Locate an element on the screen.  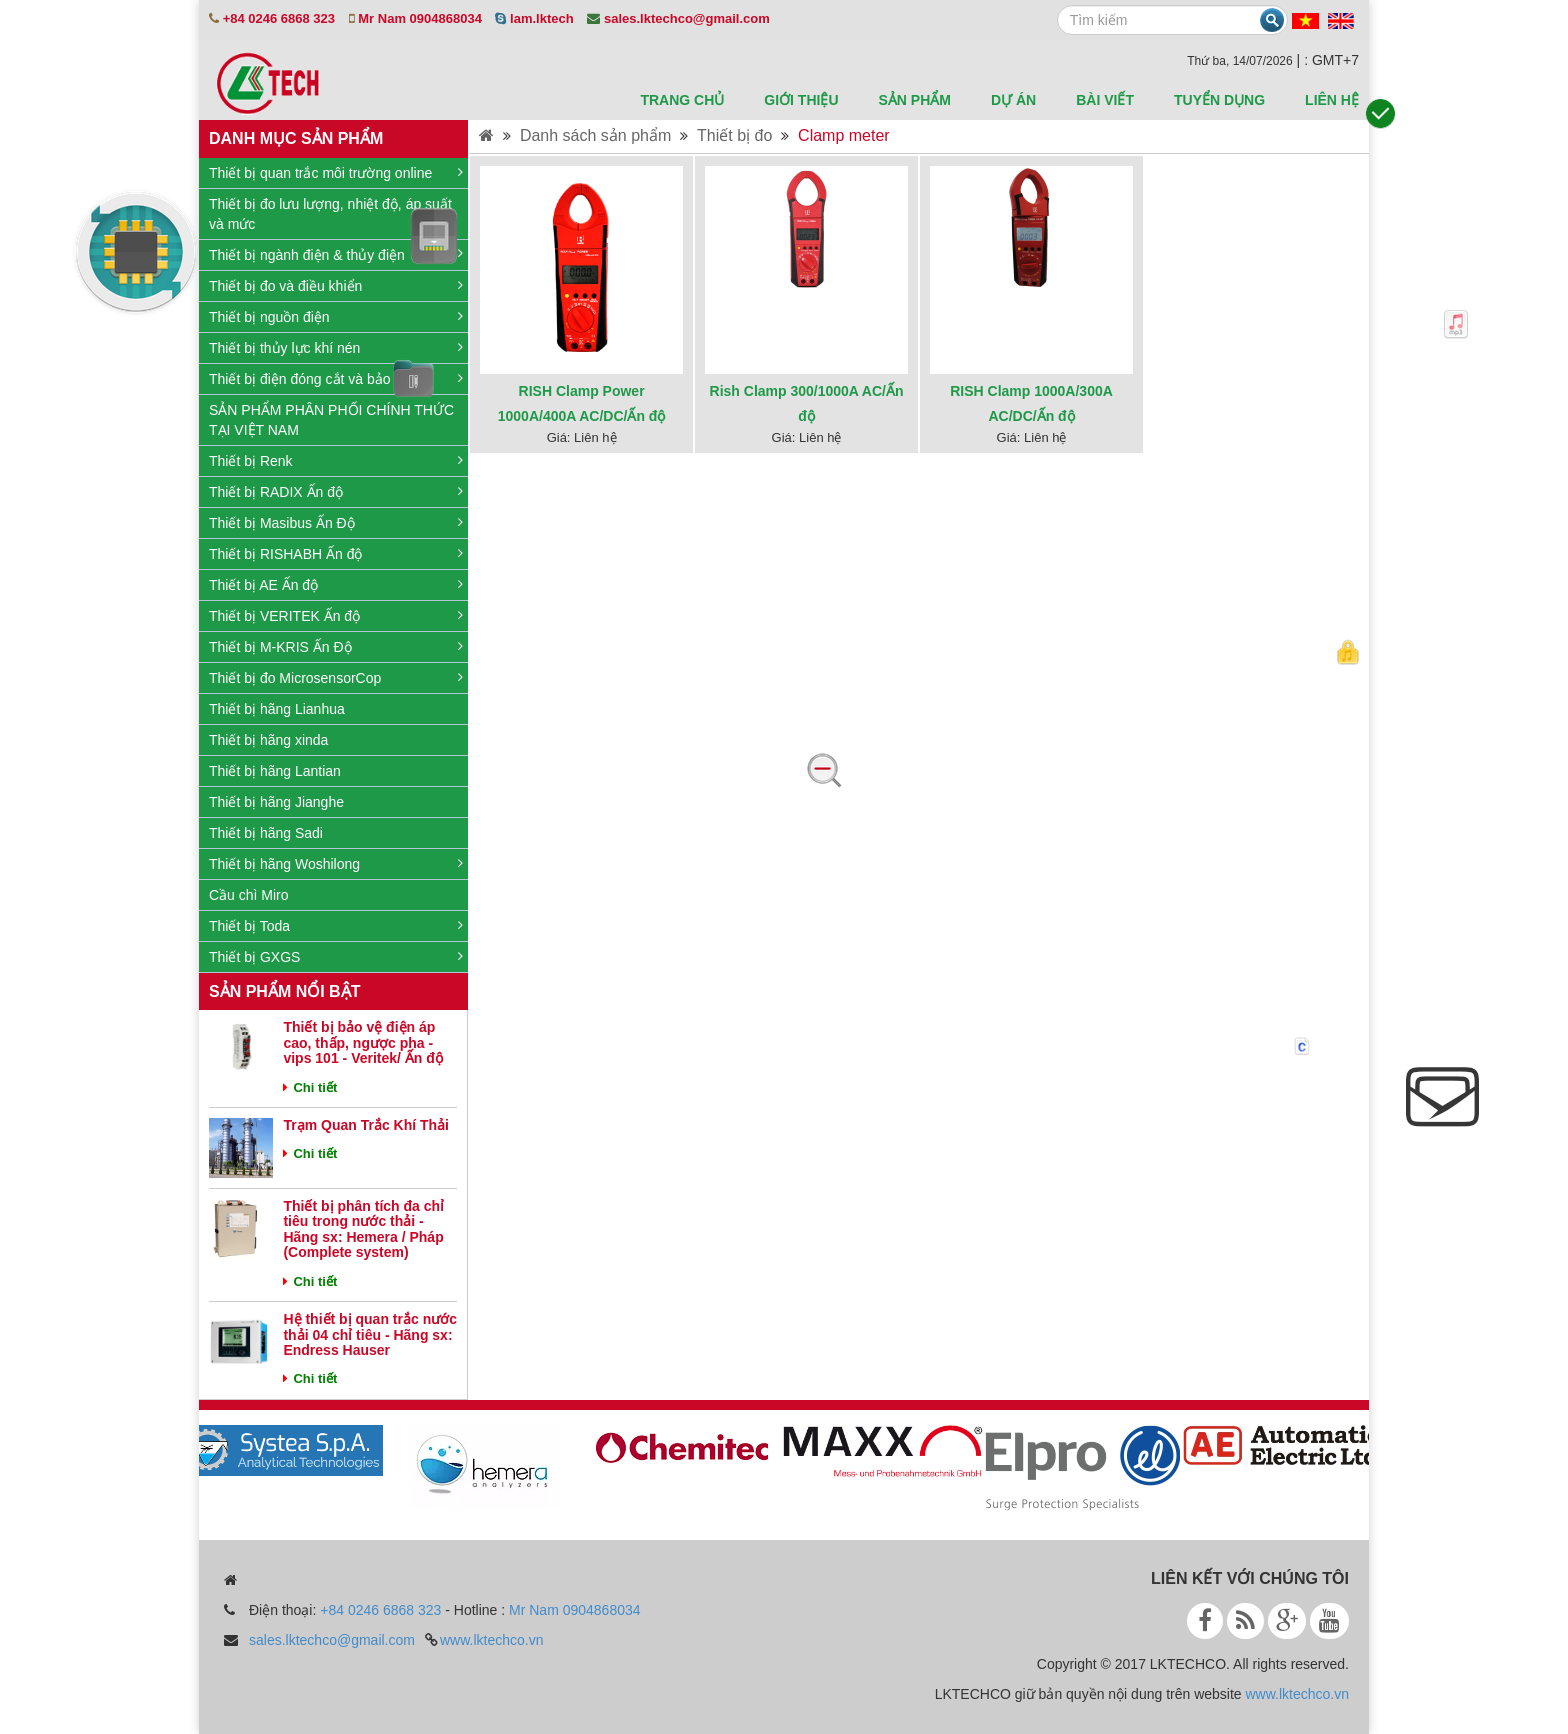
access your templates folder is located at coordinates (413, 378).